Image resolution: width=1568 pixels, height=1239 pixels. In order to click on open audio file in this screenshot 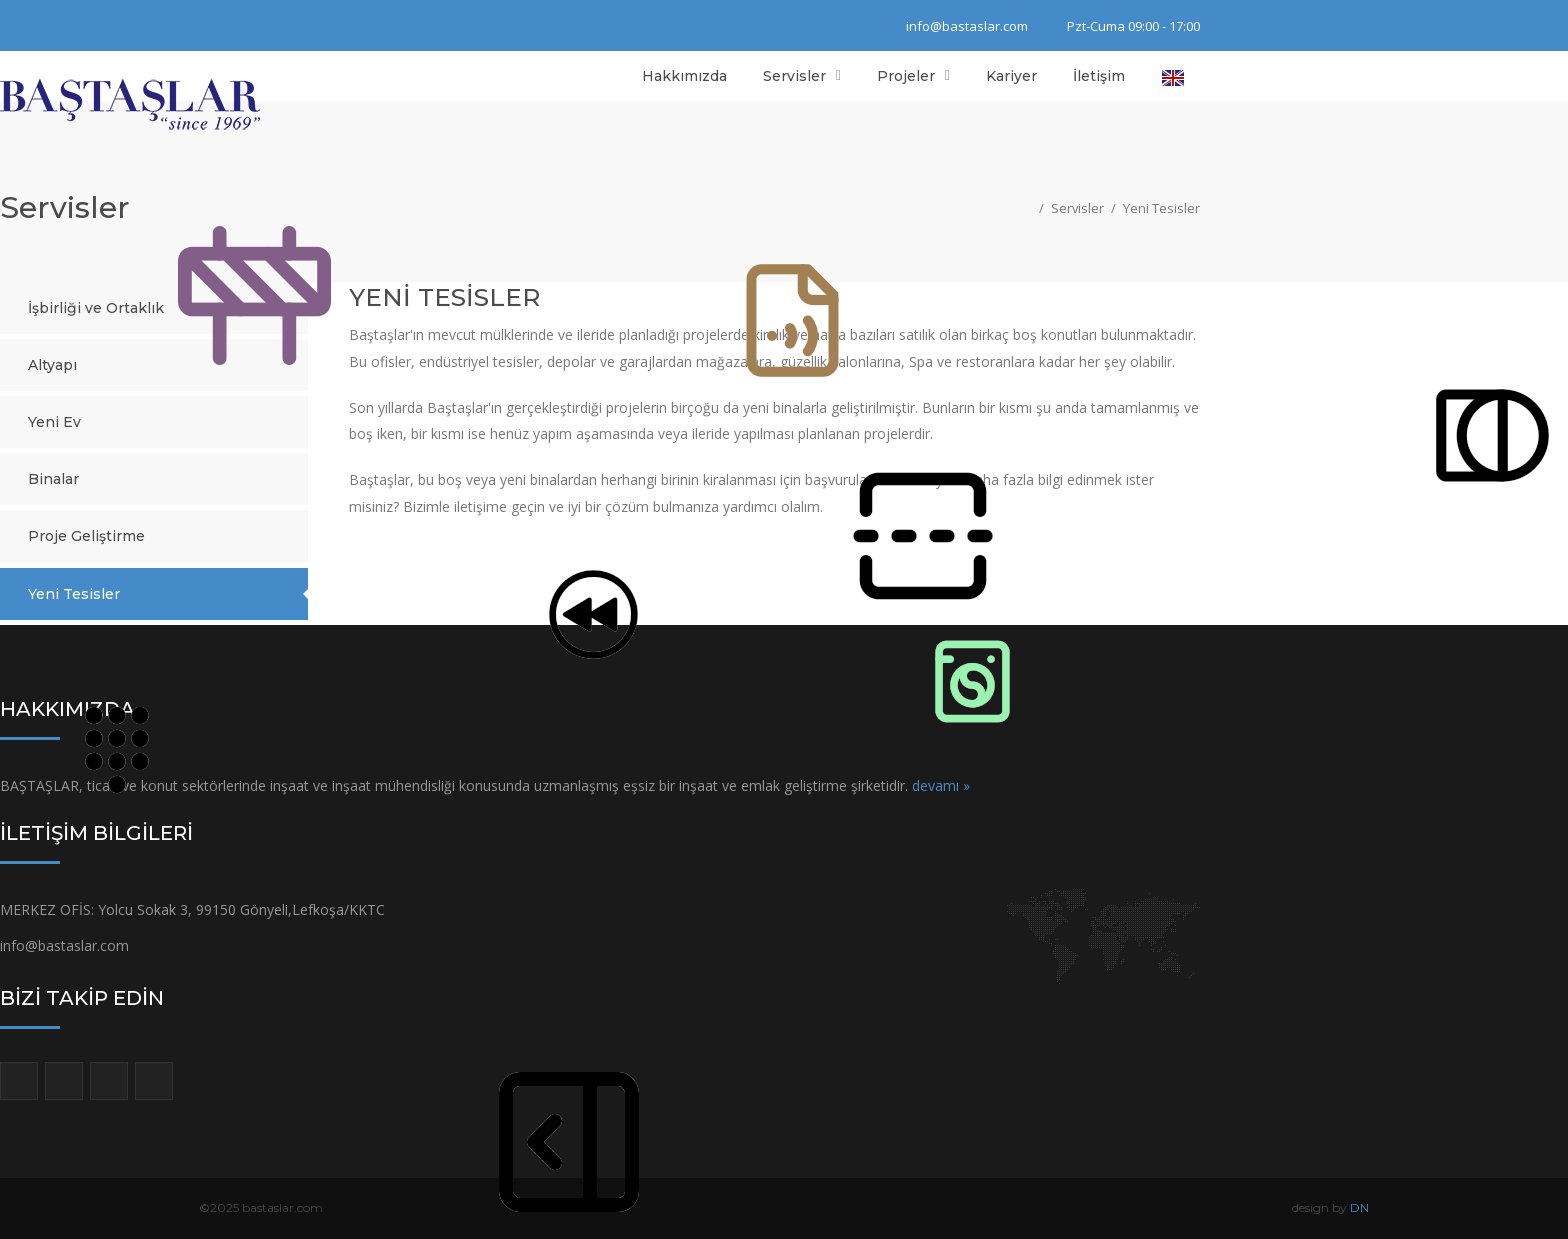, I will do `click(792, 320)`.